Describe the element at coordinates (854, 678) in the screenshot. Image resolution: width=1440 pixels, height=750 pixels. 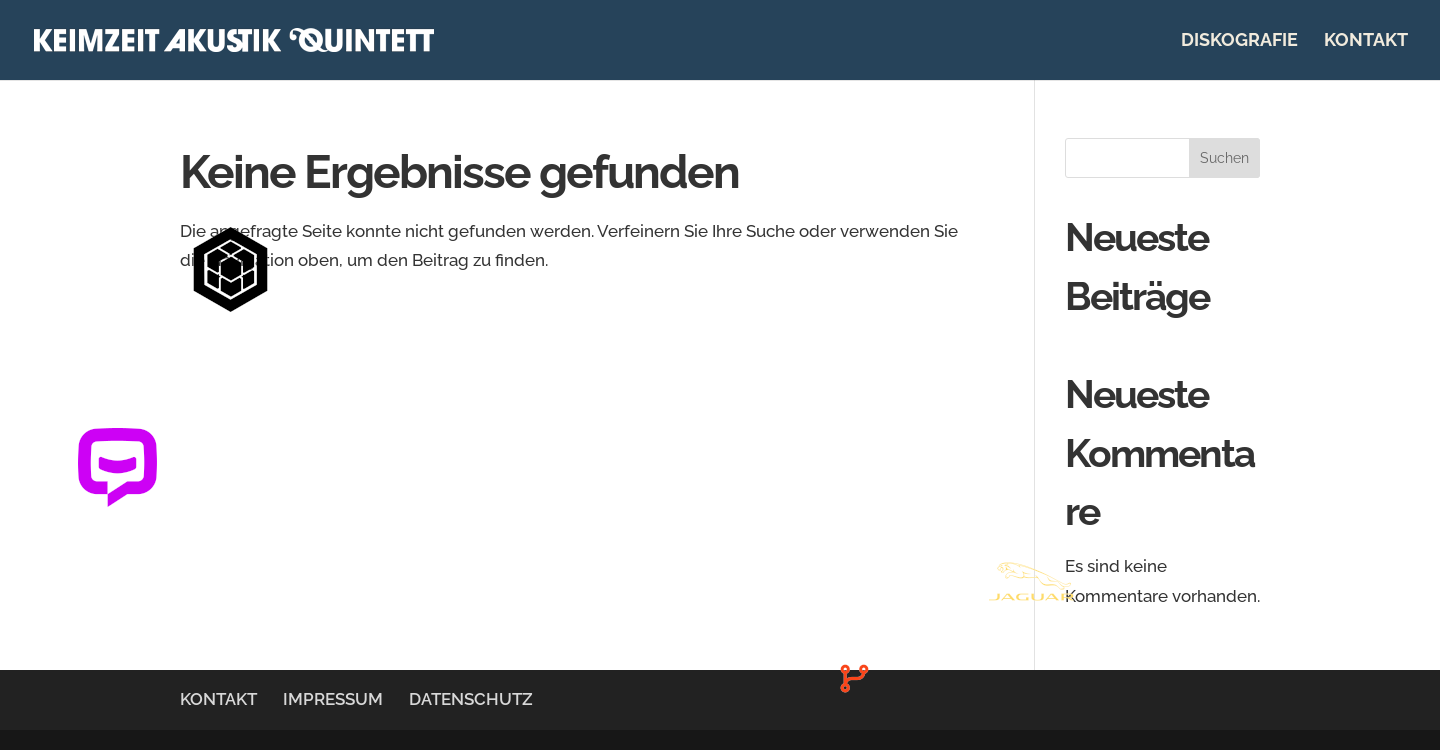
I see `view repository branches` at that location.